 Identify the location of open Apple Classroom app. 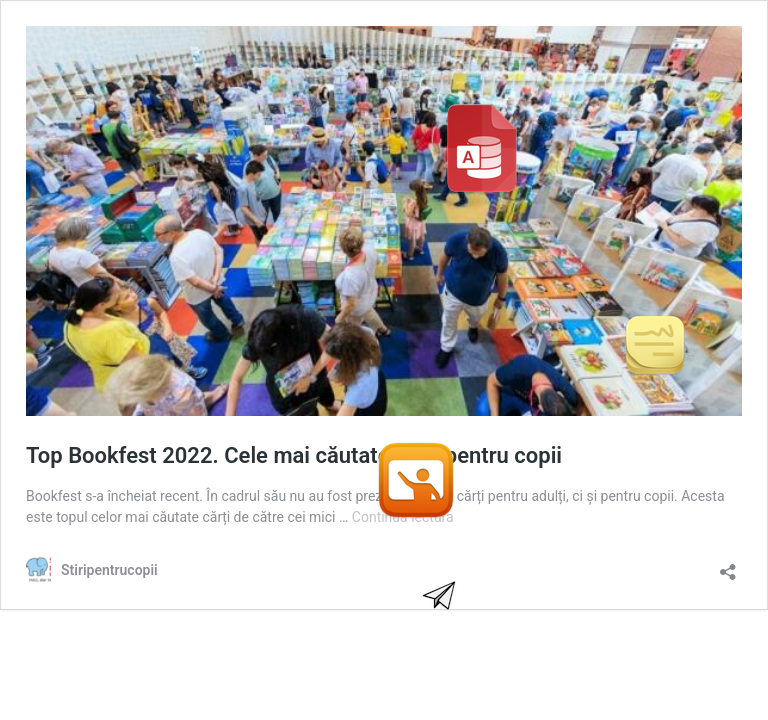
(416, 480).